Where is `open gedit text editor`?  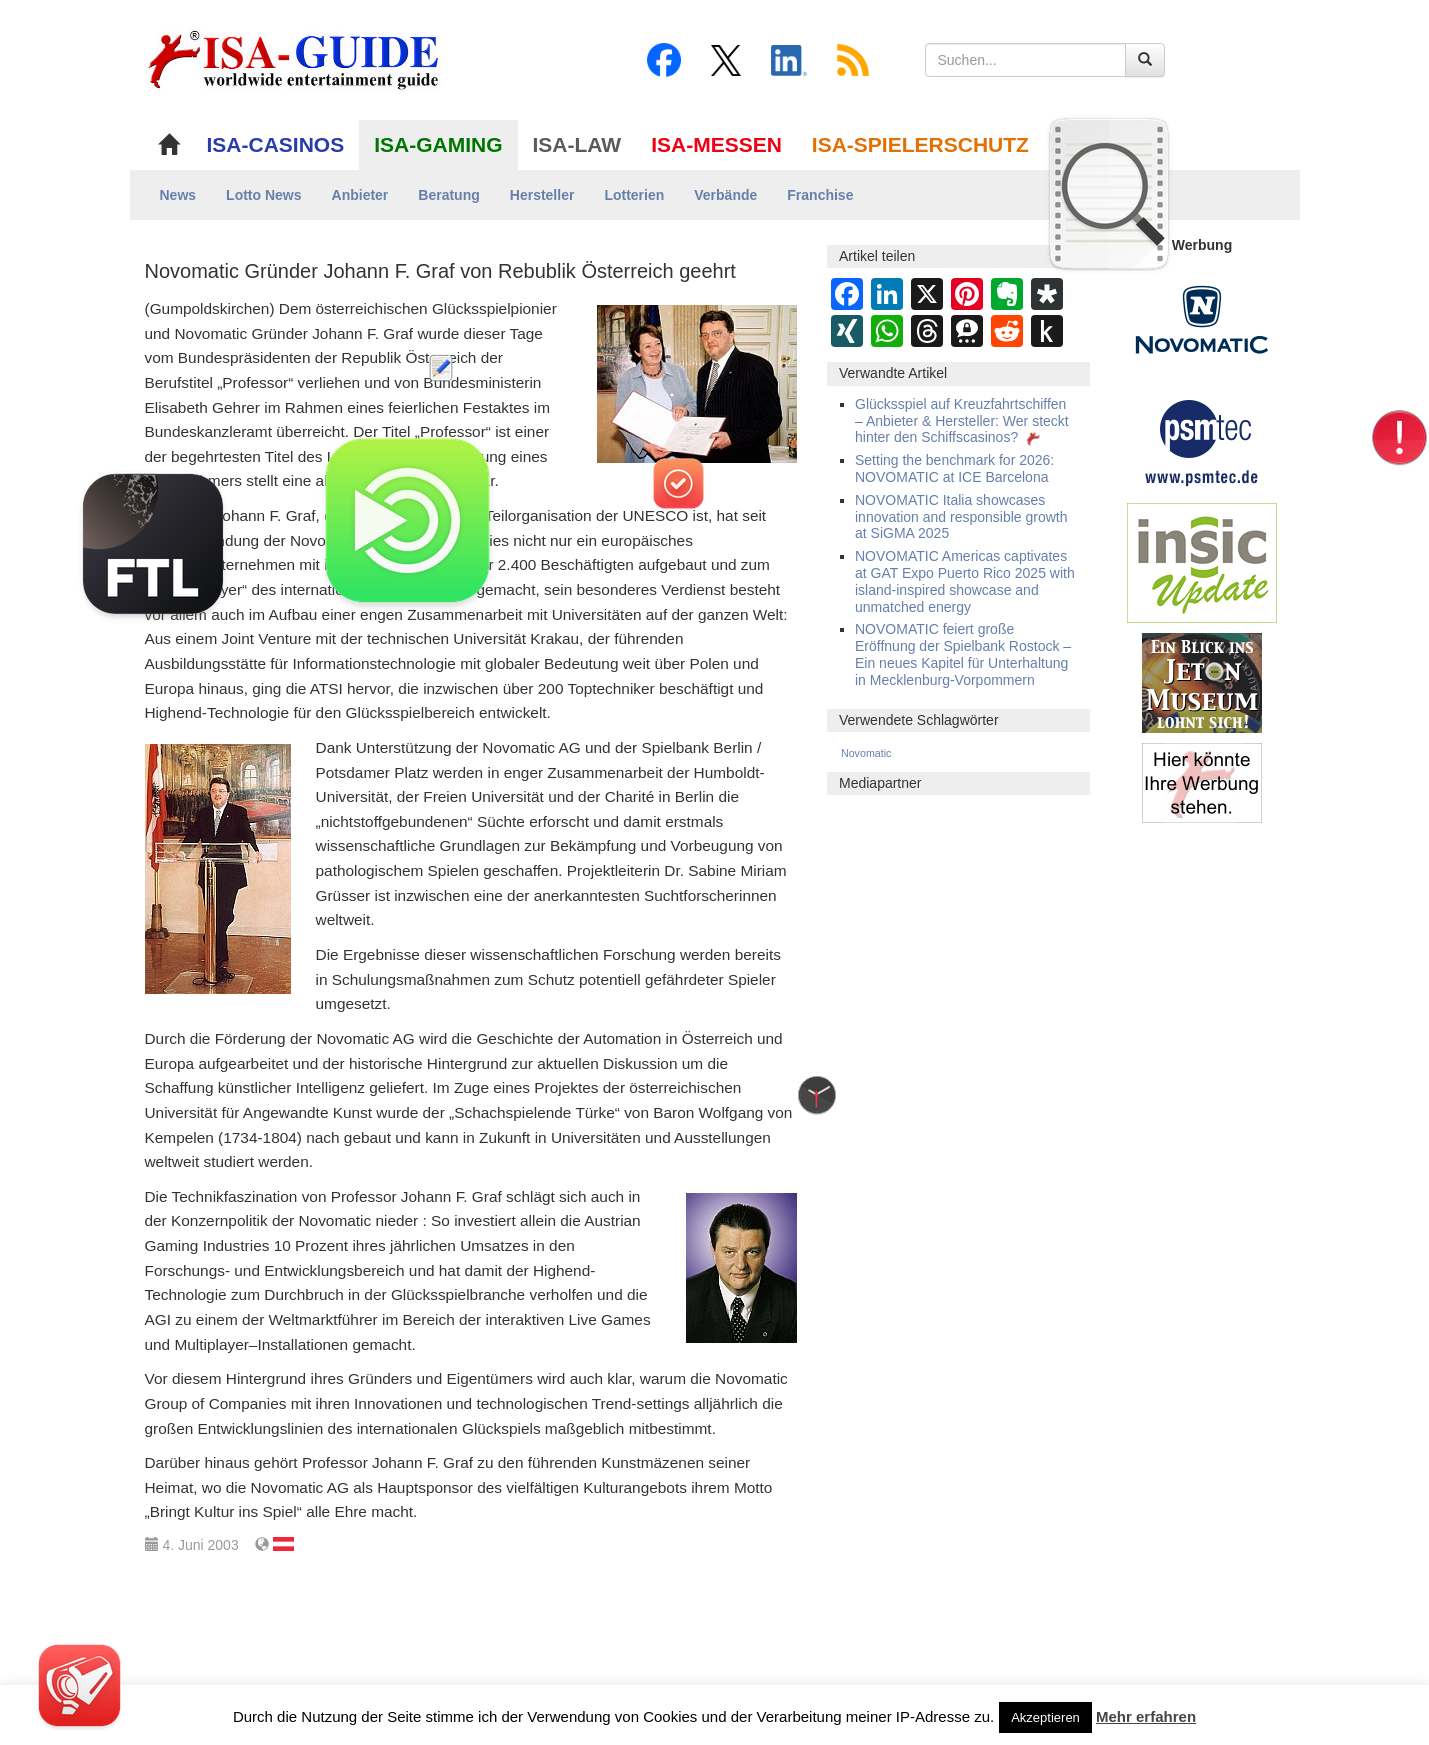 open gedit text editor is located at coordinates (441, 368).